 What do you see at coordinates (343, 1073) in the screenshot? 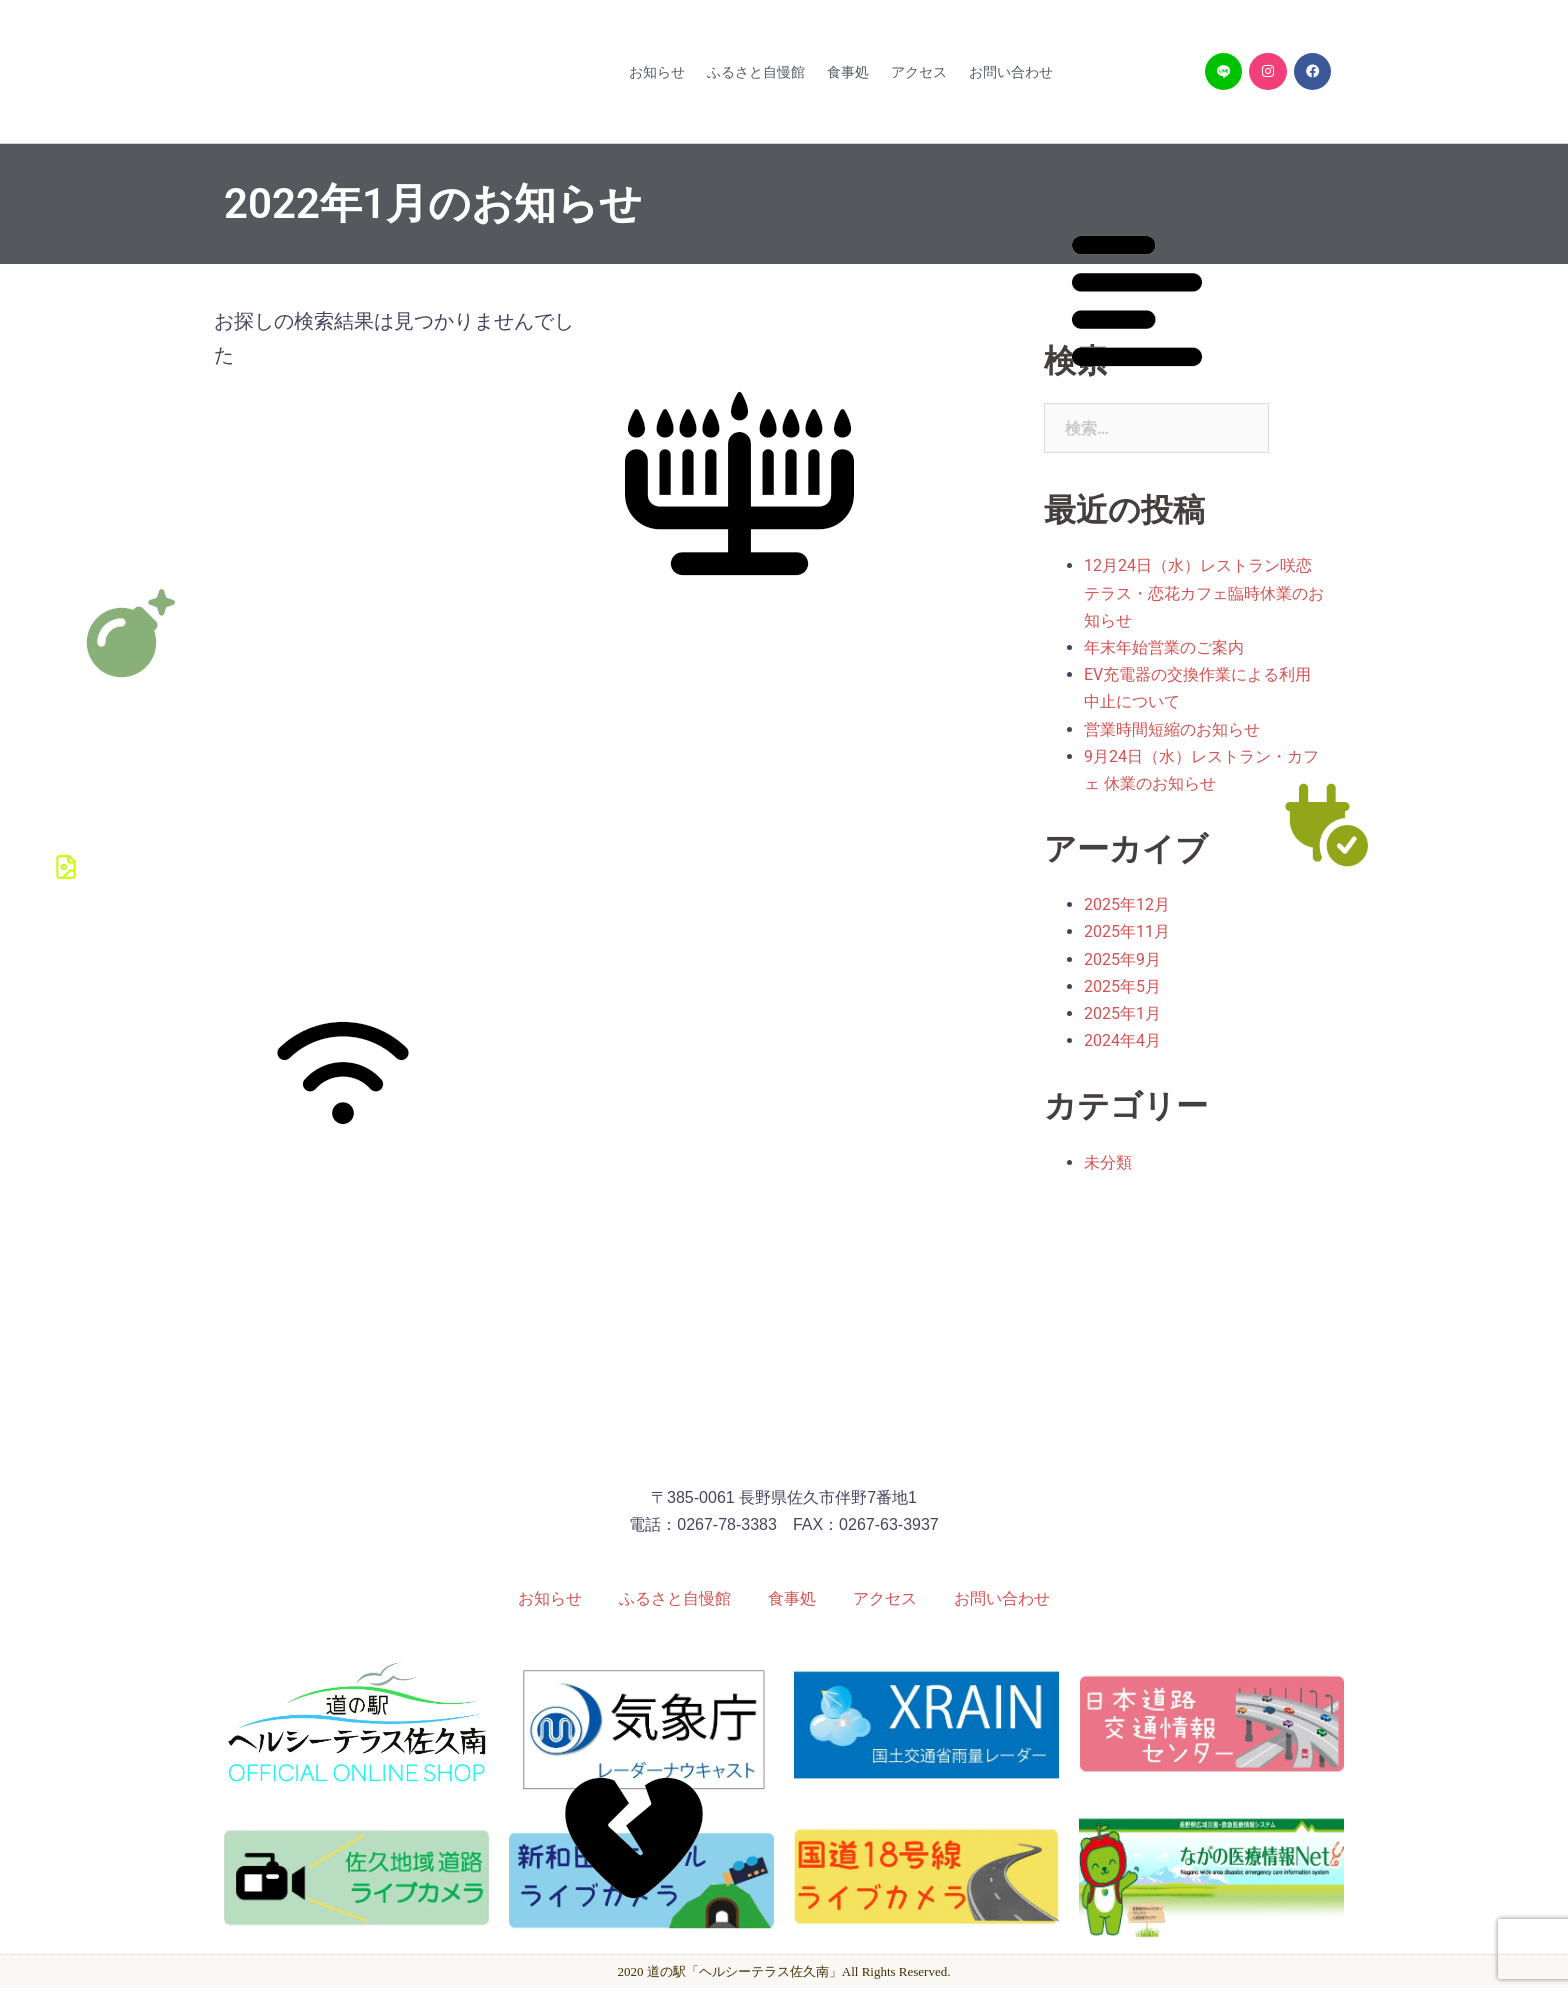
I see `wifi connection status indicator` at bounding box center [343, 1073].